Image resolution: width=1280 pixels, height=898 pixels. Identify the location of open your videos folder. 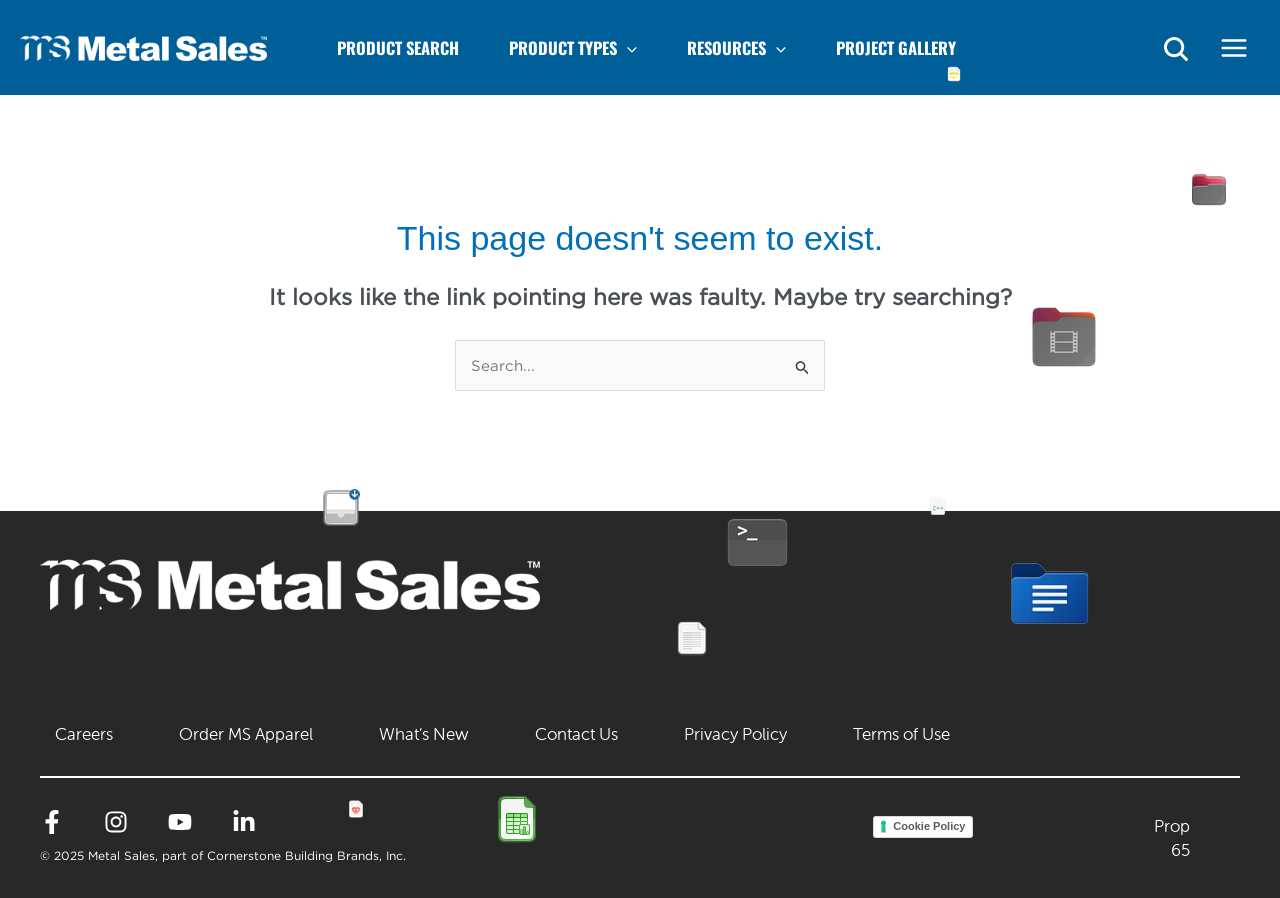
(1064, 337).